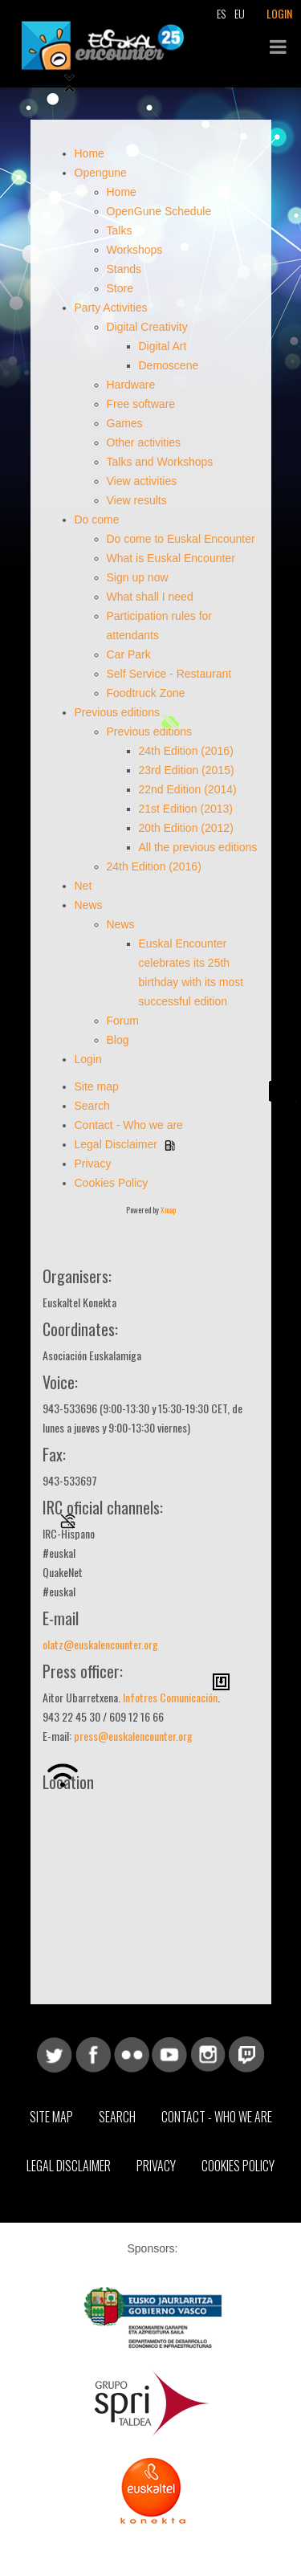 The image size is (301, 2576). What do you see at coordinates (63, 1775) in the screenshot?
I see `indicates strong wifi connection` at bounding box center [63, 1775].